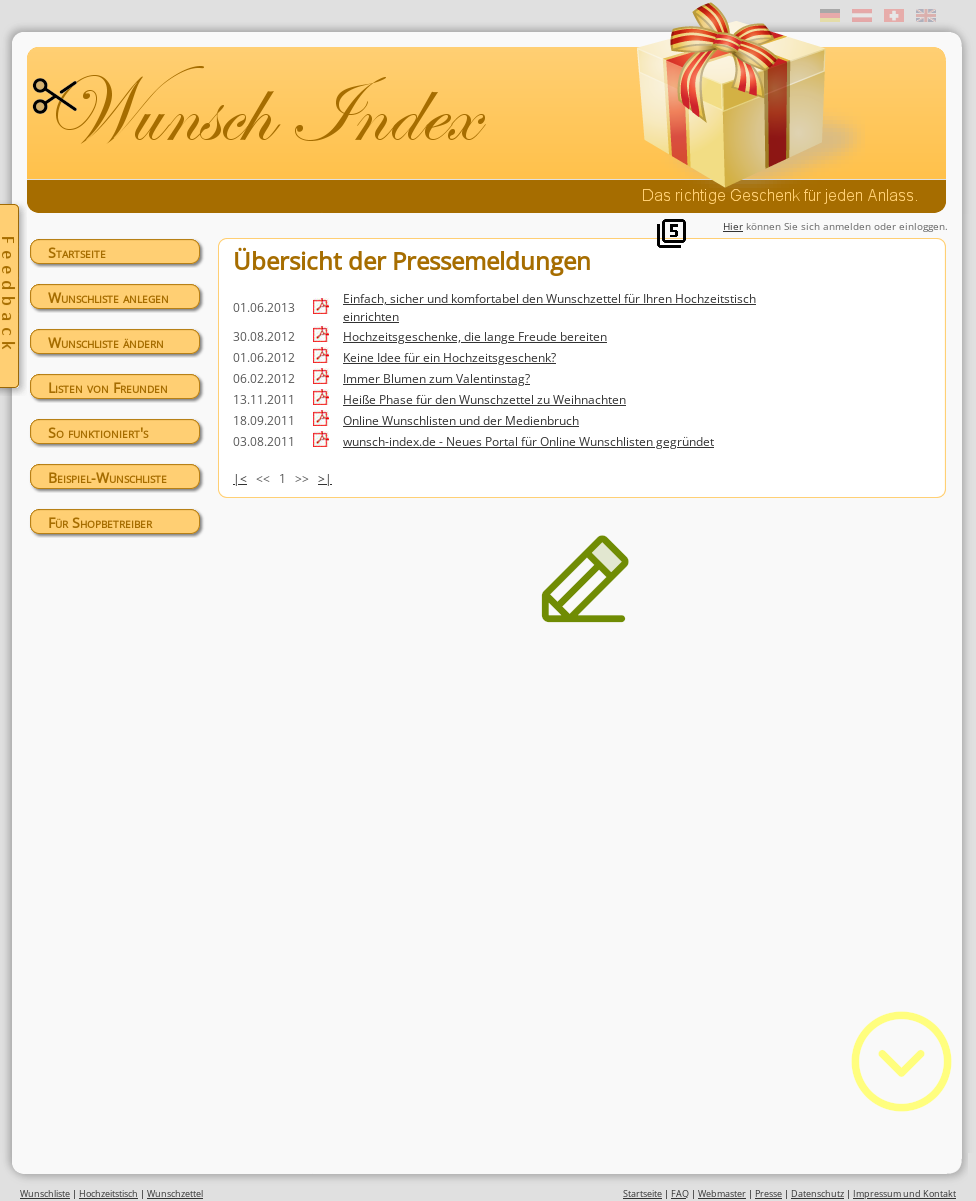 The width and height of the screenshot is (976, 1201). I want to click on cut selected content, so click(54, 96).